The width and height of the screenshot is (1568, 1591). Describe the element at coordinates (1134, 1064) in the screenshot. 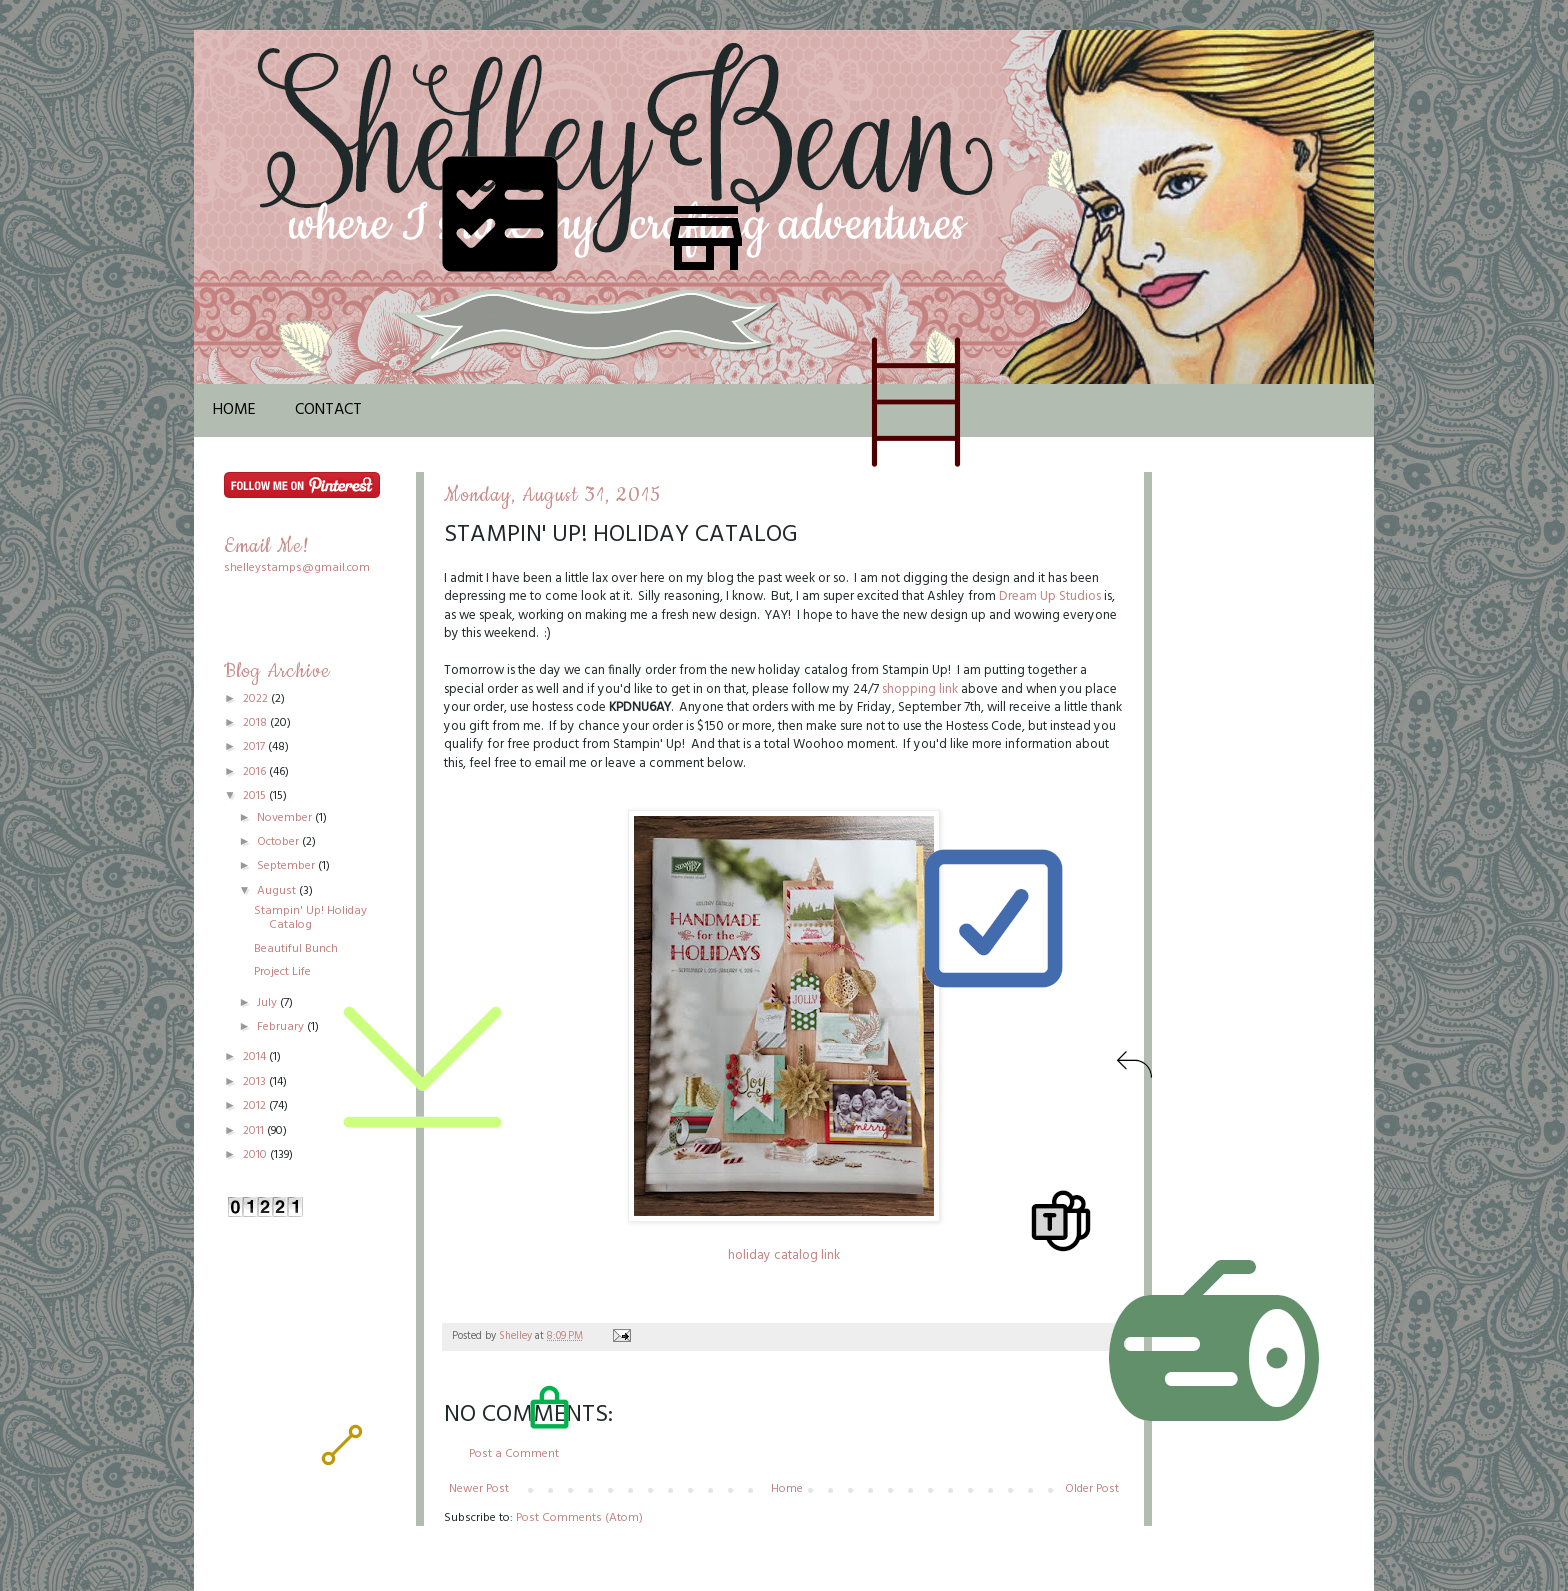

I see `go back to previous screen` at that location.